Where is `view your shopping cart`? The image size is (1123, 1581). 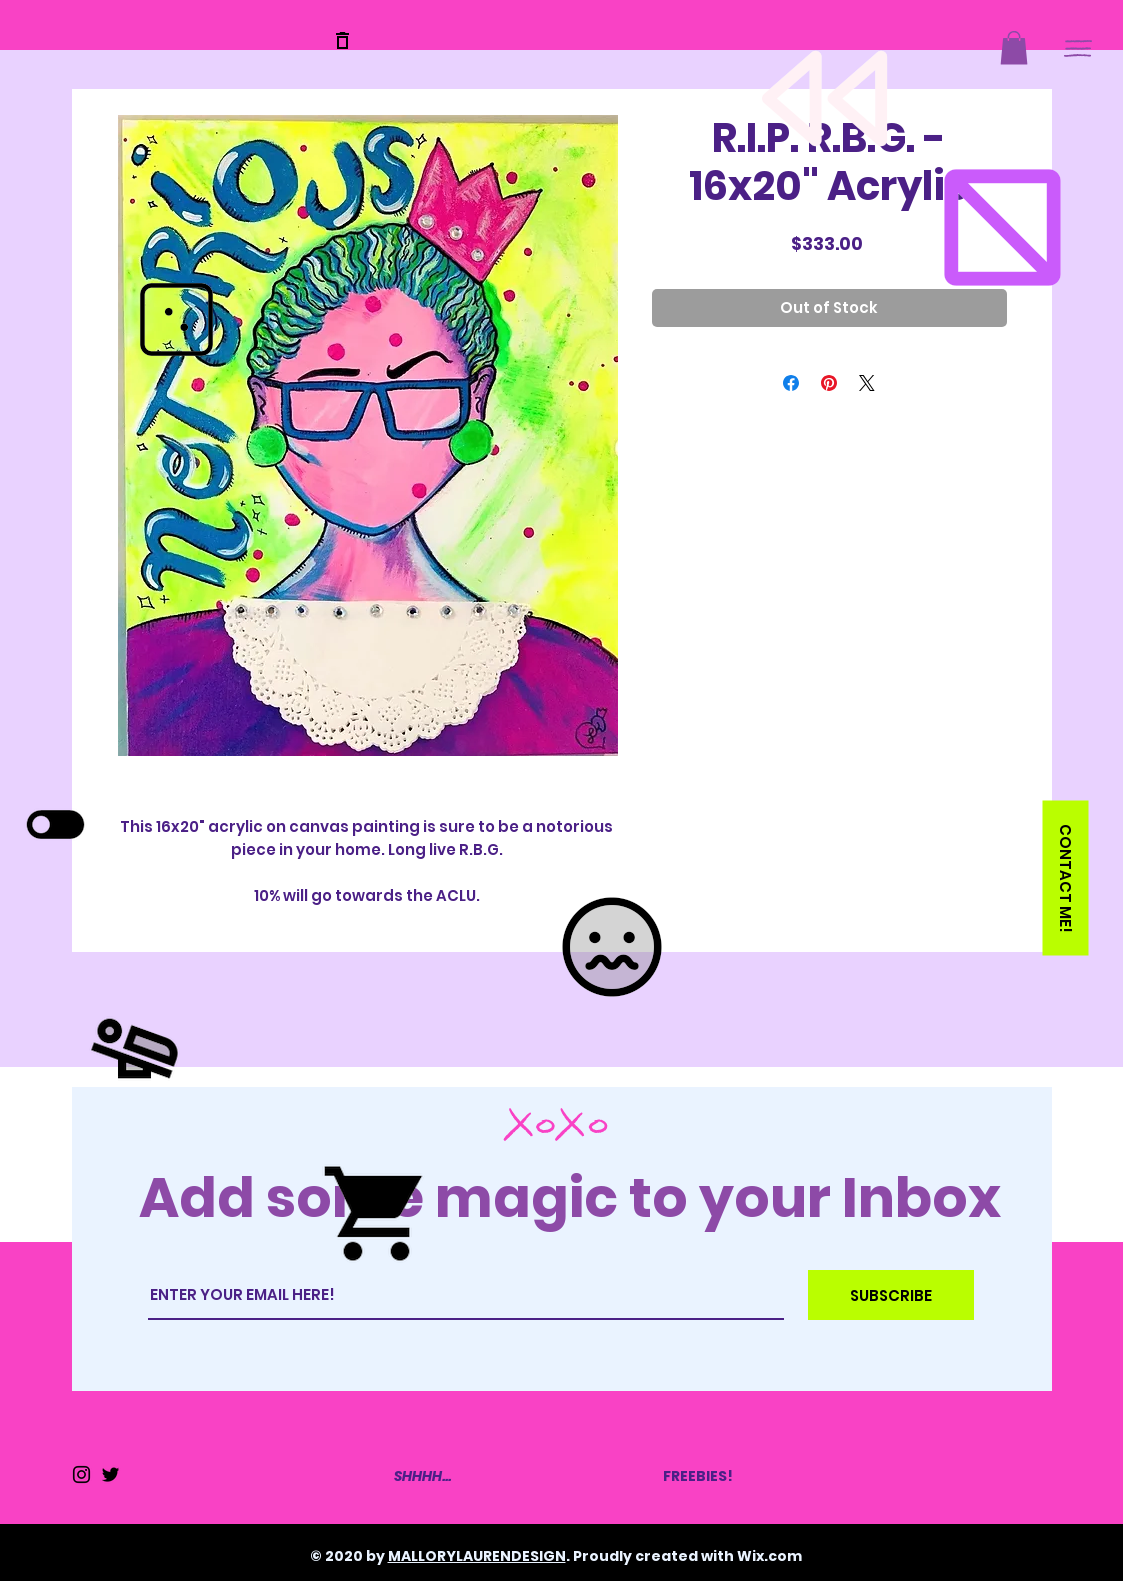
view your shopping cart is located at coordinates (376, 1213).